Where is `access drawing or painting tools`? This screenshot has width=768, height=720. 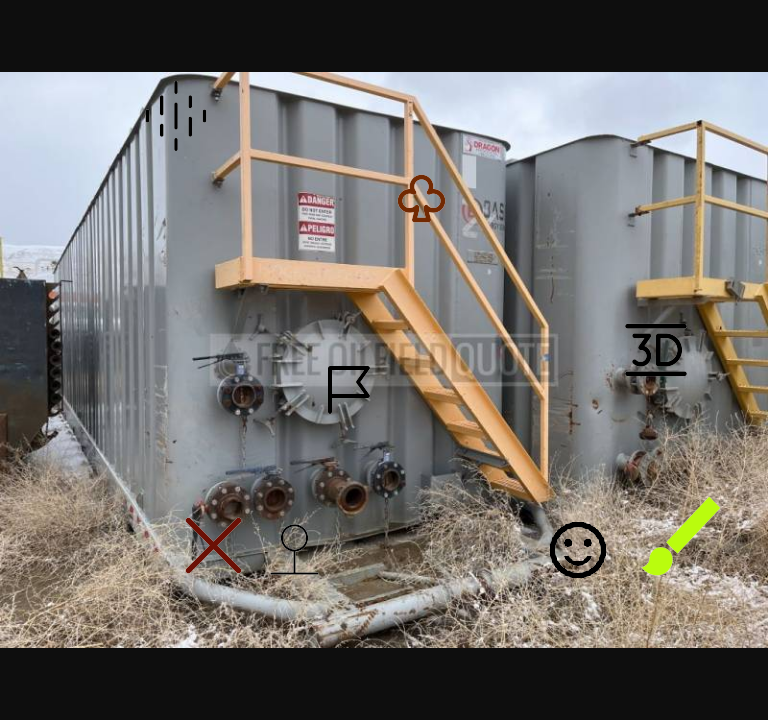
access drawing or painting tools is located at coordinates (681, 536).